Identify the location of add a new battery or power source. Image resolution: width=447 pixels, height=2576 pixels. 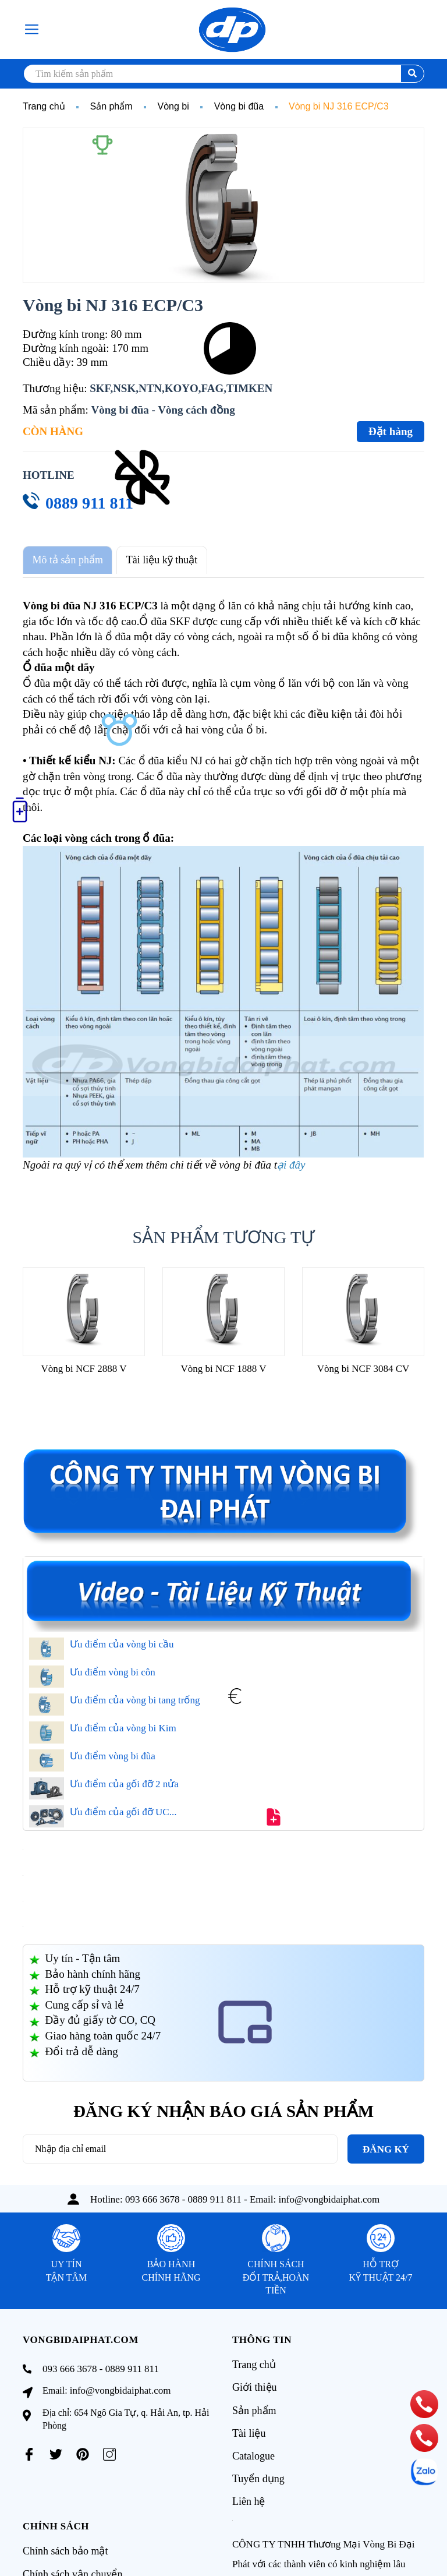
(20, 810).